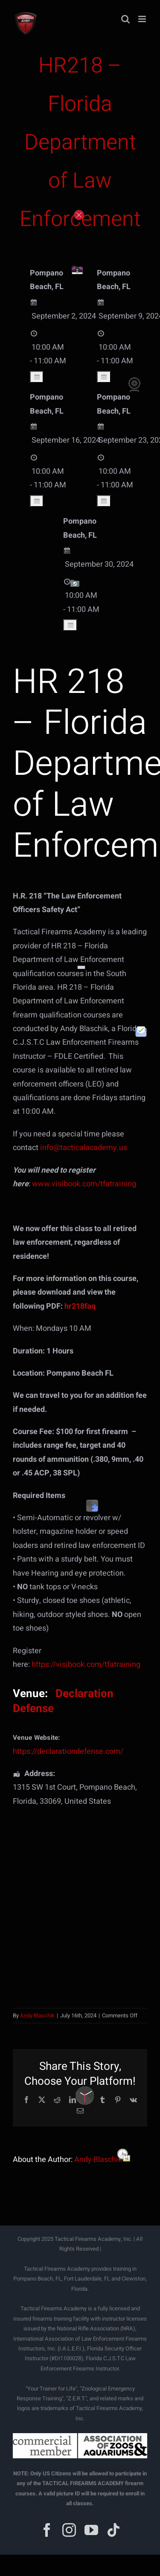 The width and height of the screenshot is (160, 2576). What do you see at coordinates (92, 1506) in the screenshot?
I see `manage bluetooth plugins or extensions` at bounding box center [92, 1506].